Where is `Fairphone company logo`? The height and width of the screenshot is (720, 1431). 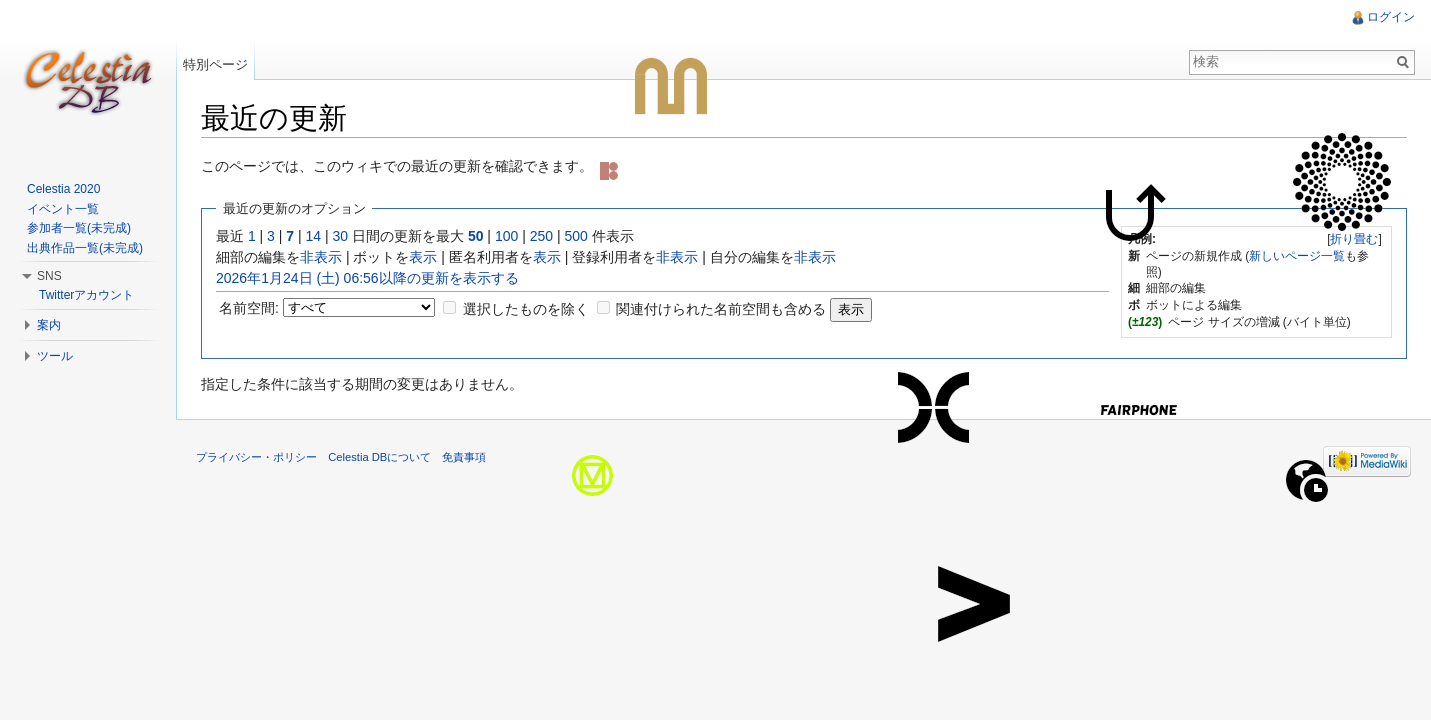
Fairphone company logo is located at coordinates (1139, 410).